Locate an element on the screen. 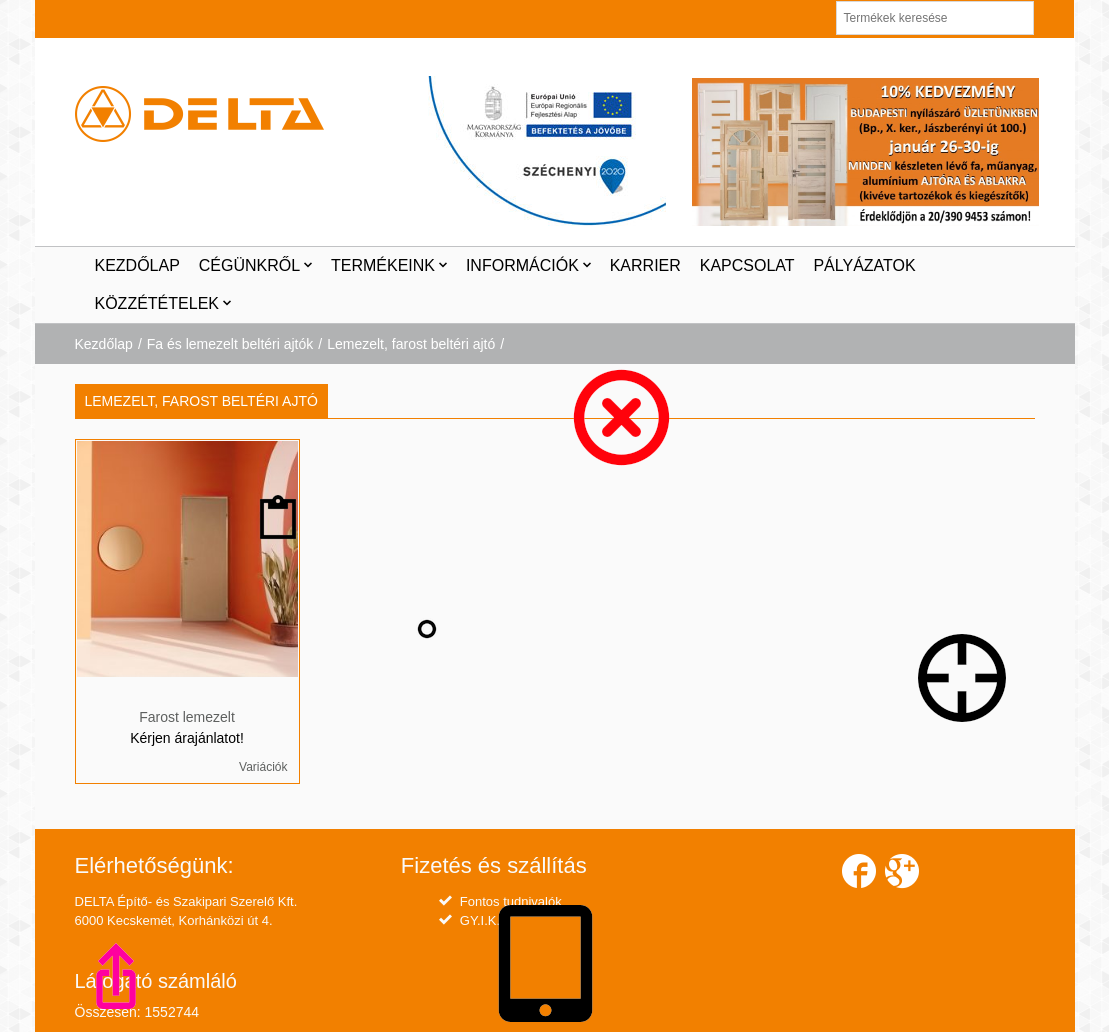 Image resolution: width=1109 pixels, height=1032 pixels. set or view target goals is located at coordinates (962, 678).